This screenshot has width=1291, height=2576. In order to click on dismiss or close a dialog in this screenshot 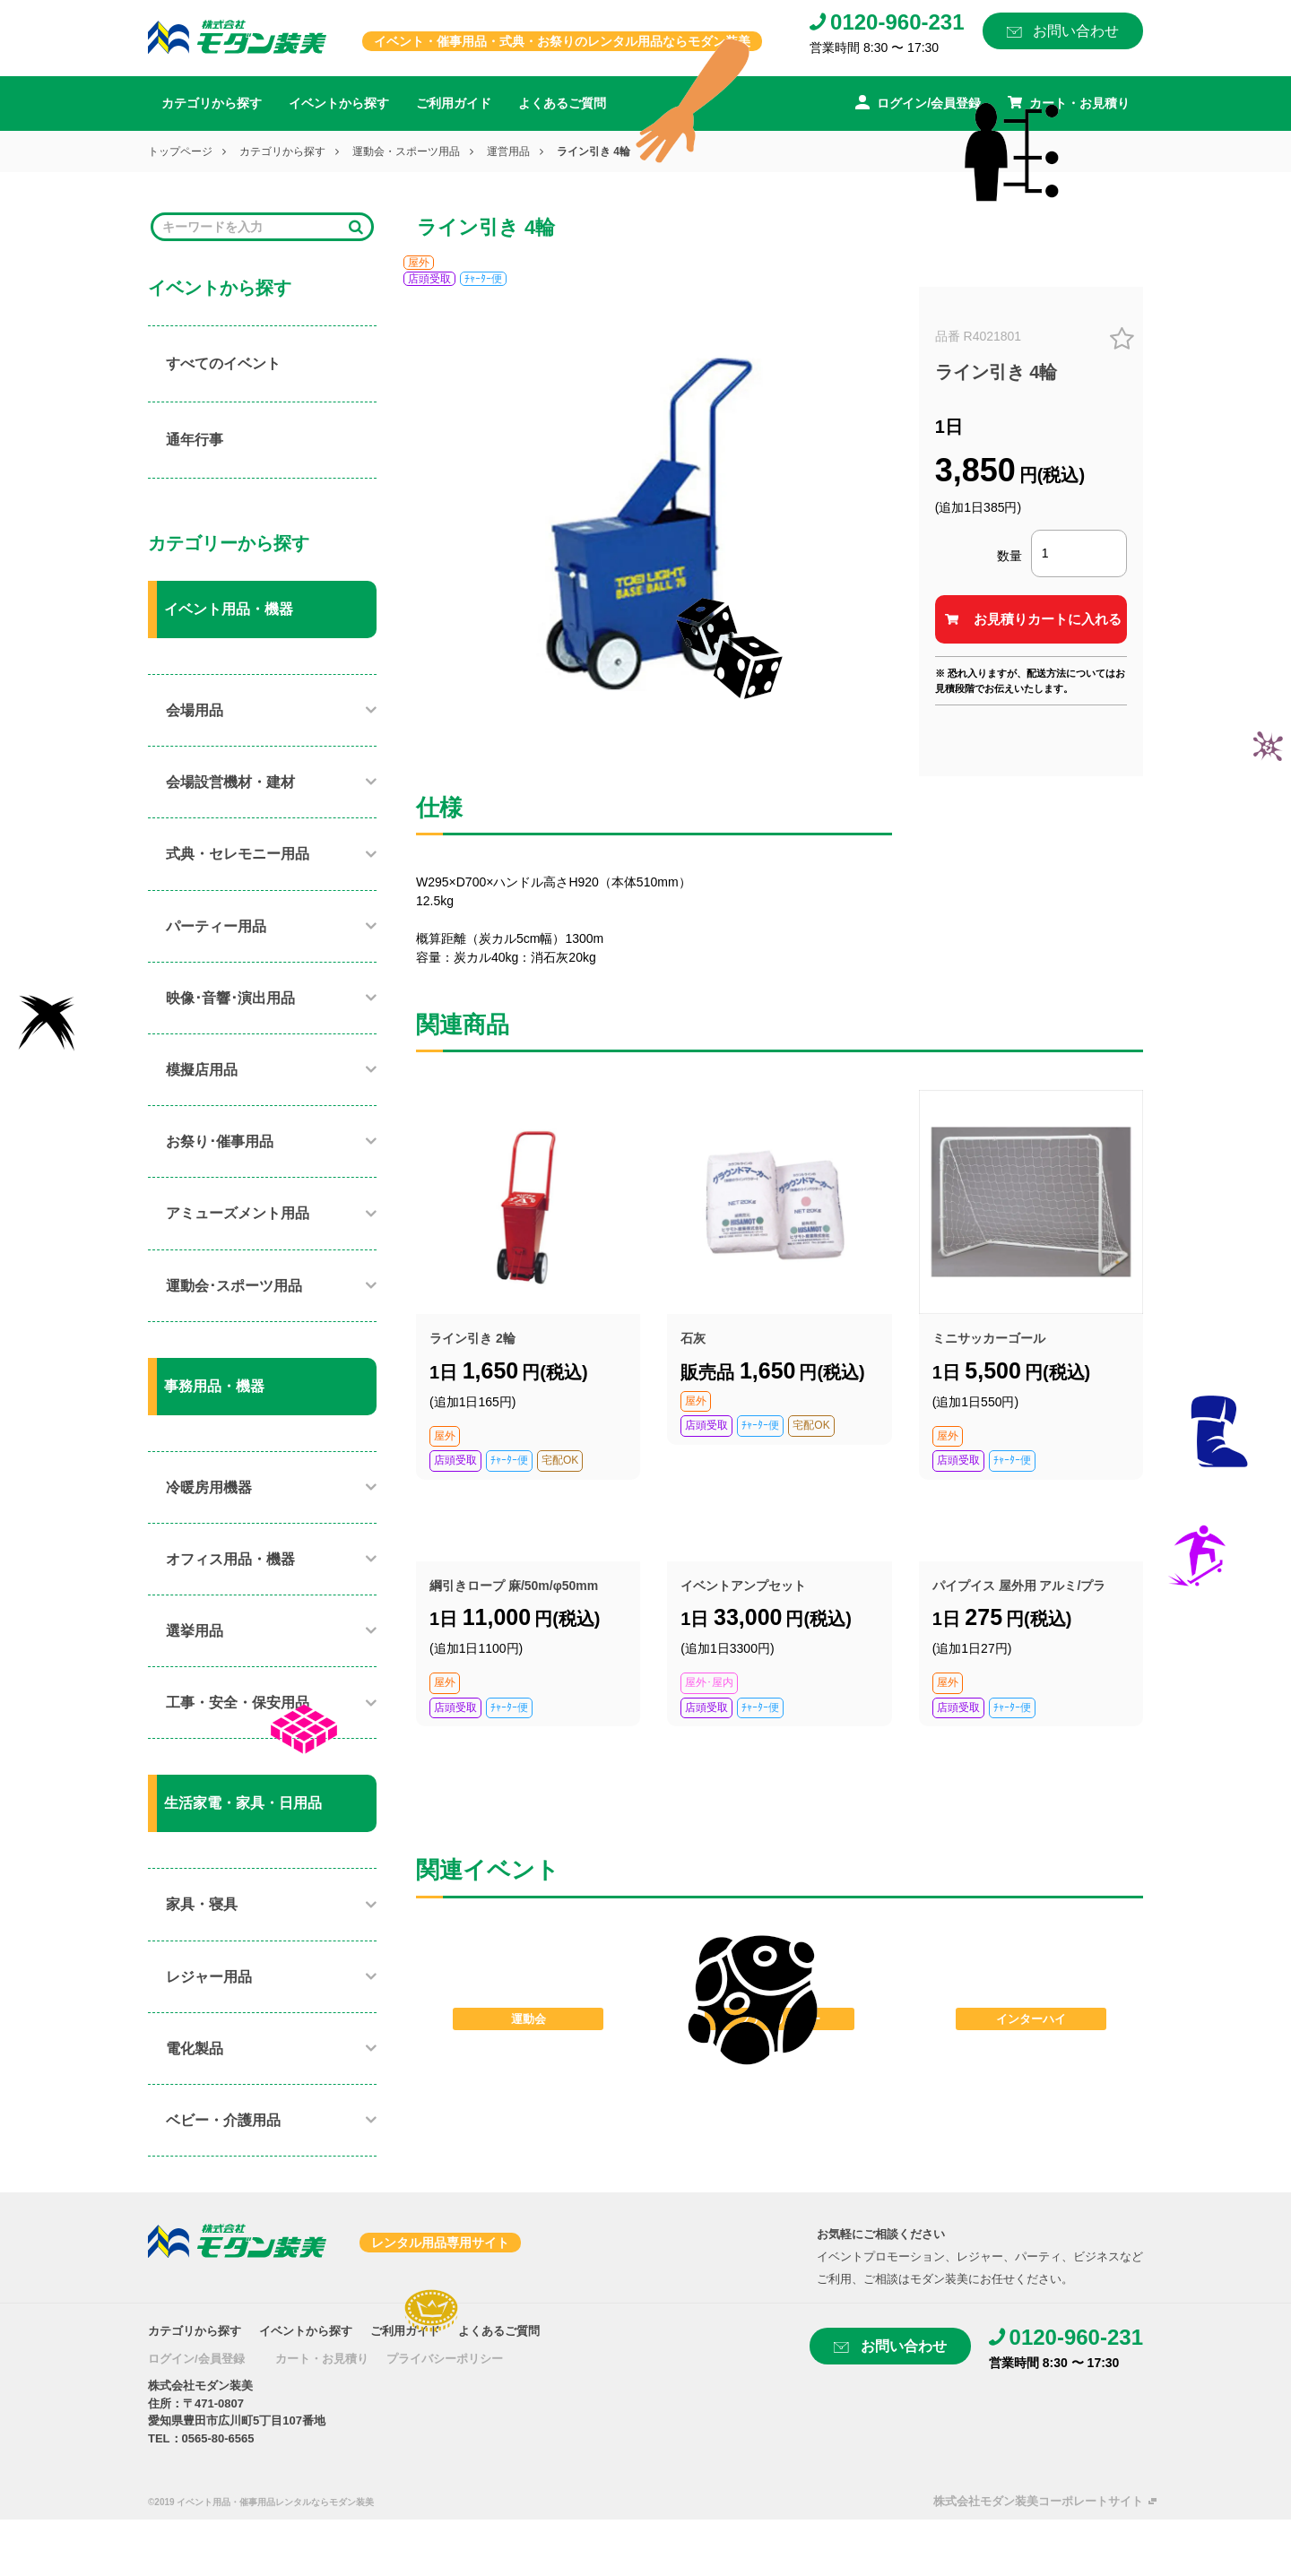, I will do `click(46, 1023)`.